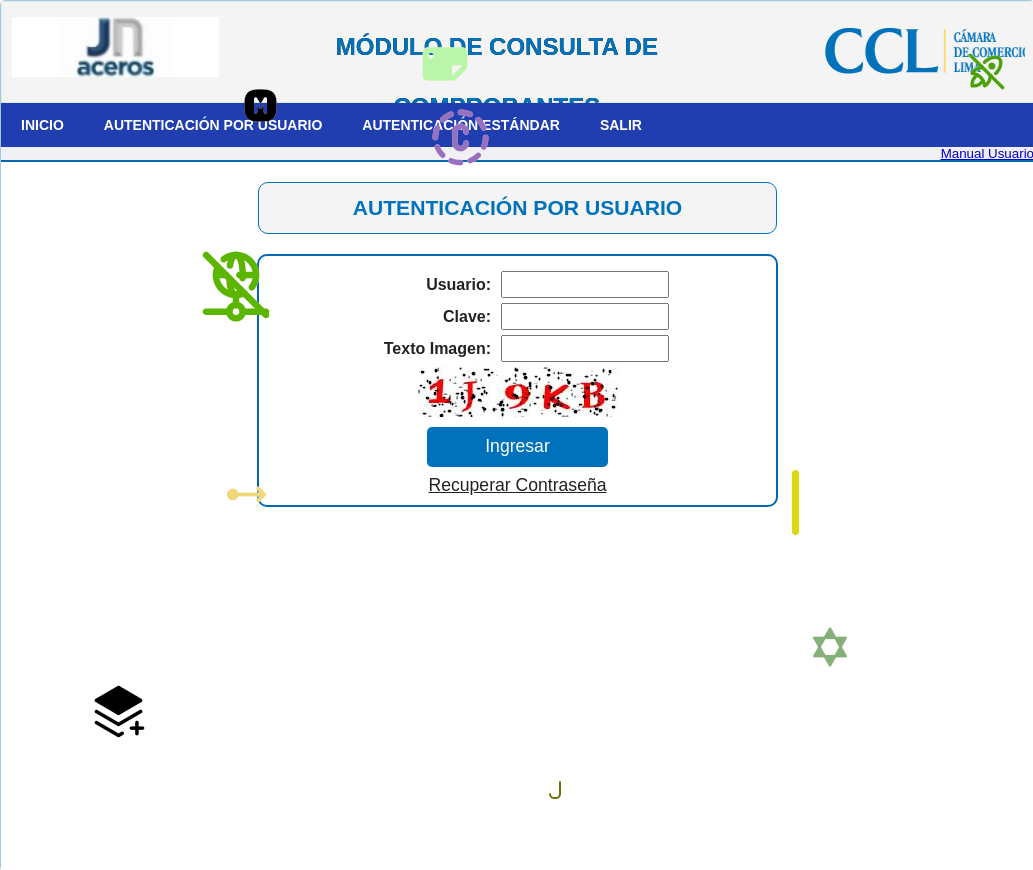 The height and width of the screenshot is (870, 1033). What do you see at coordinates (830, 647) in the screenshot?
I see `indicates jewish or hebrew content` at bounding box center [830, 647].